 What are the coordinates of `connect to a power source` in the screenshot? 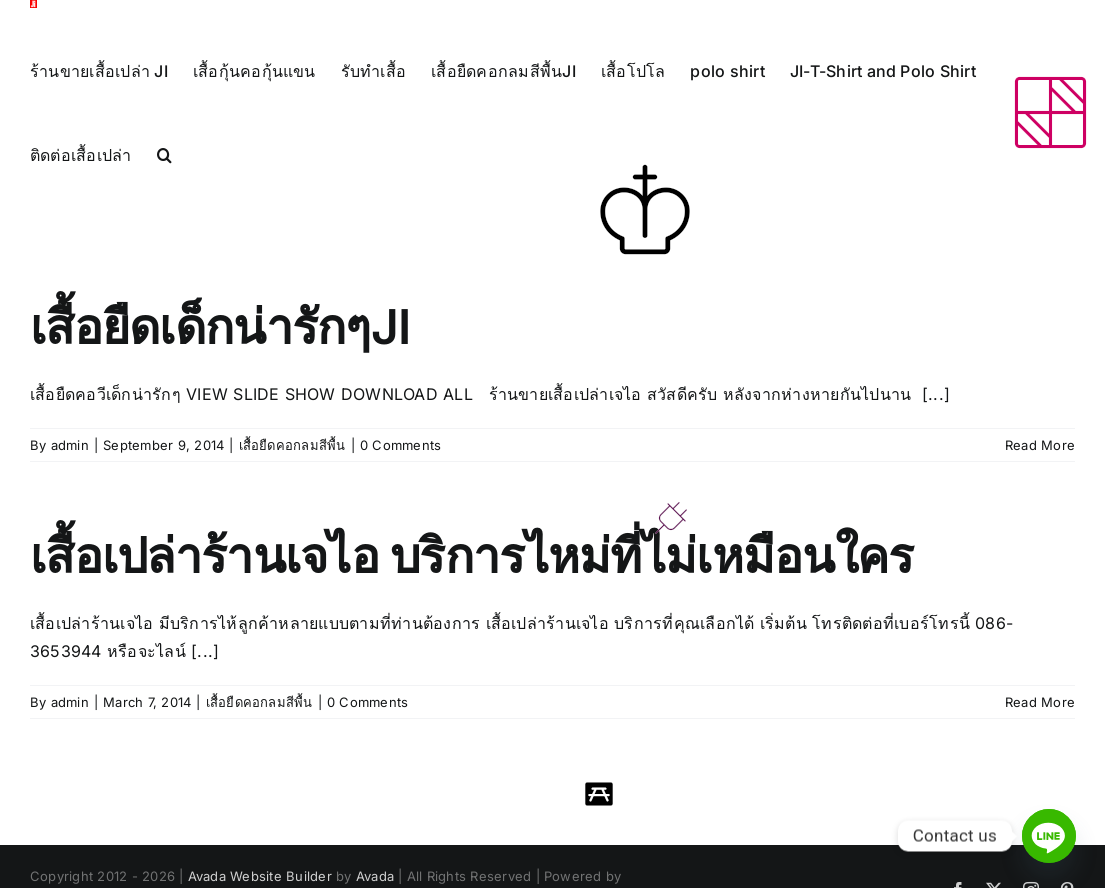 It's located at (670, 518).